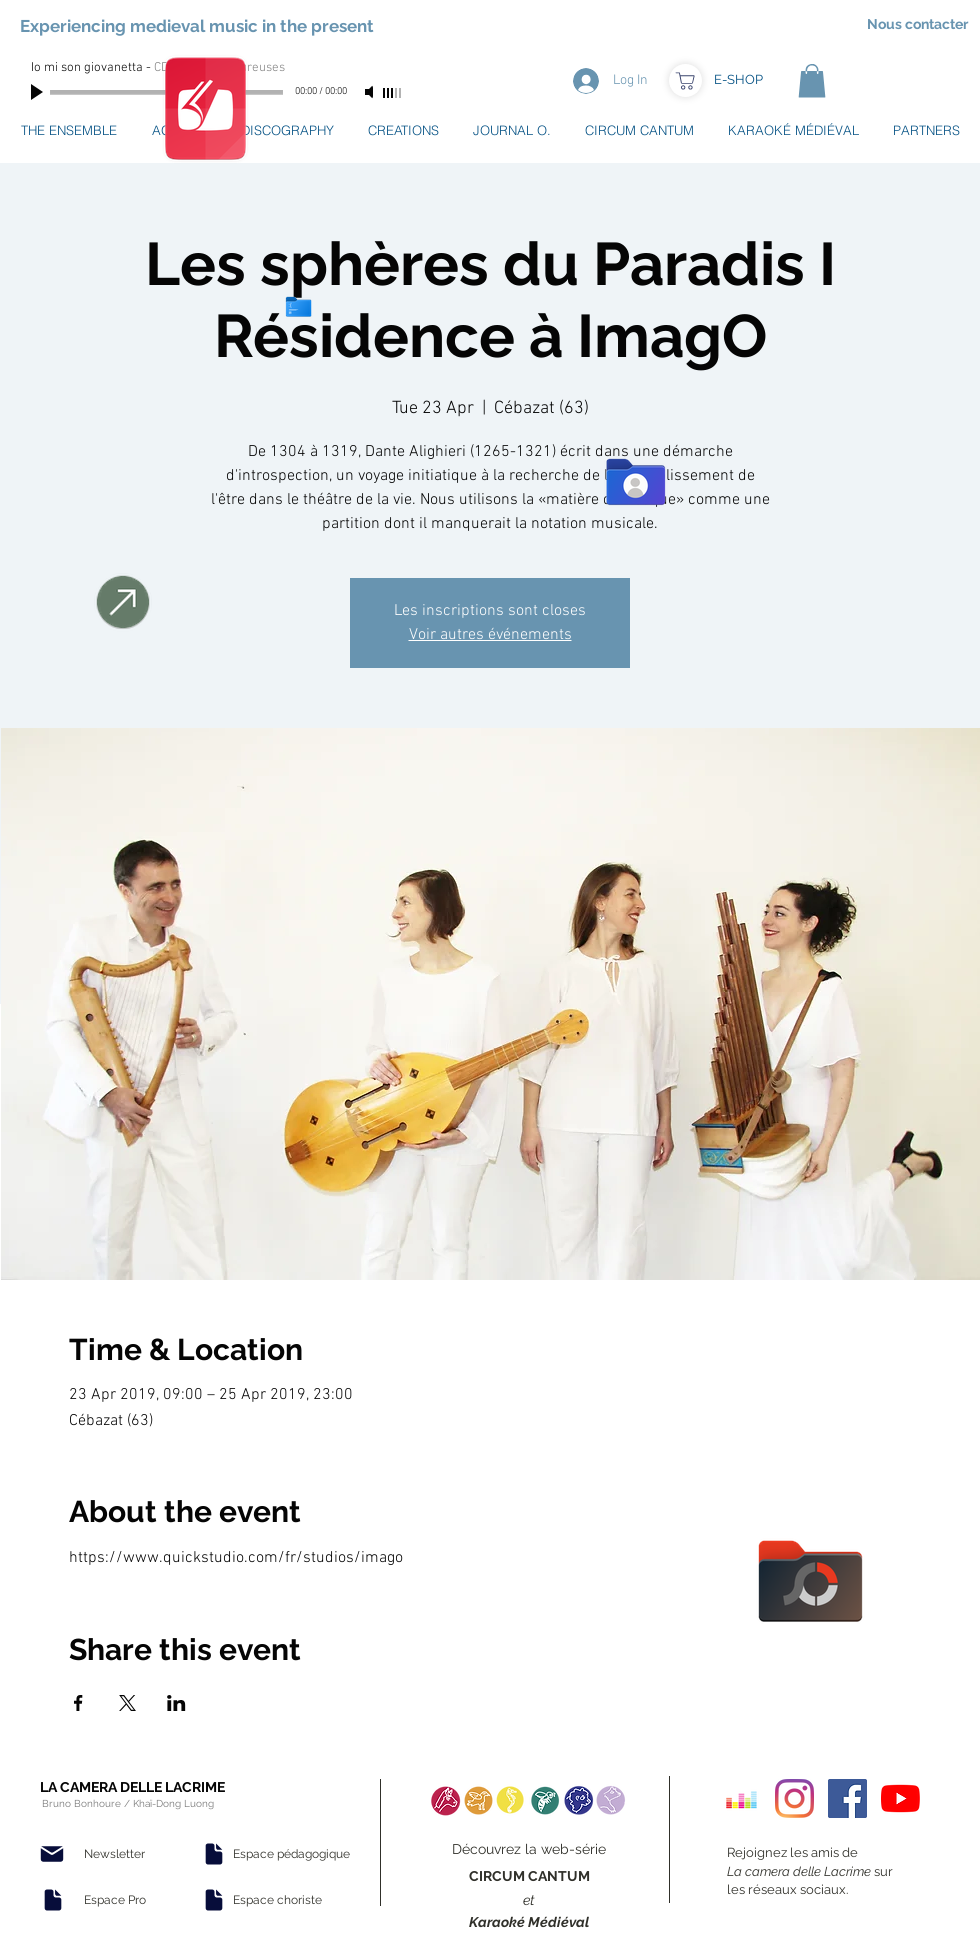 The width and height of the screenshot is (980, 1951). What do you see at coordinates (205, 108) in the screenshot?
I see `postscript or vector document file` at bounding box center [205, 108].